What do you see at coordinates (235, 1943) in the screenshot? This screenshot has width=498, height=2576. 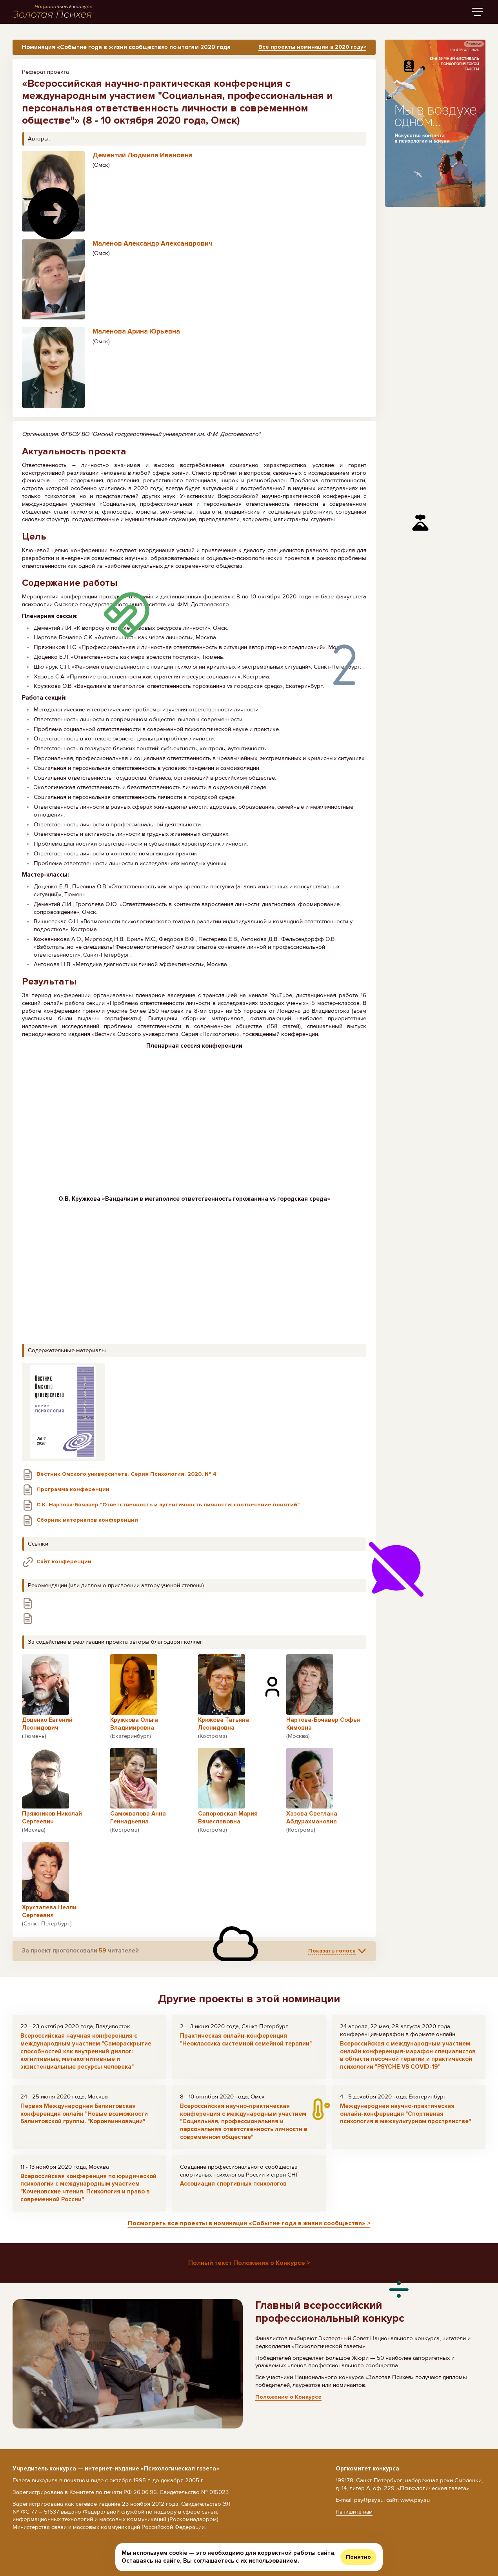 I see `access cloud storage` at bounding box center [235, 1943].